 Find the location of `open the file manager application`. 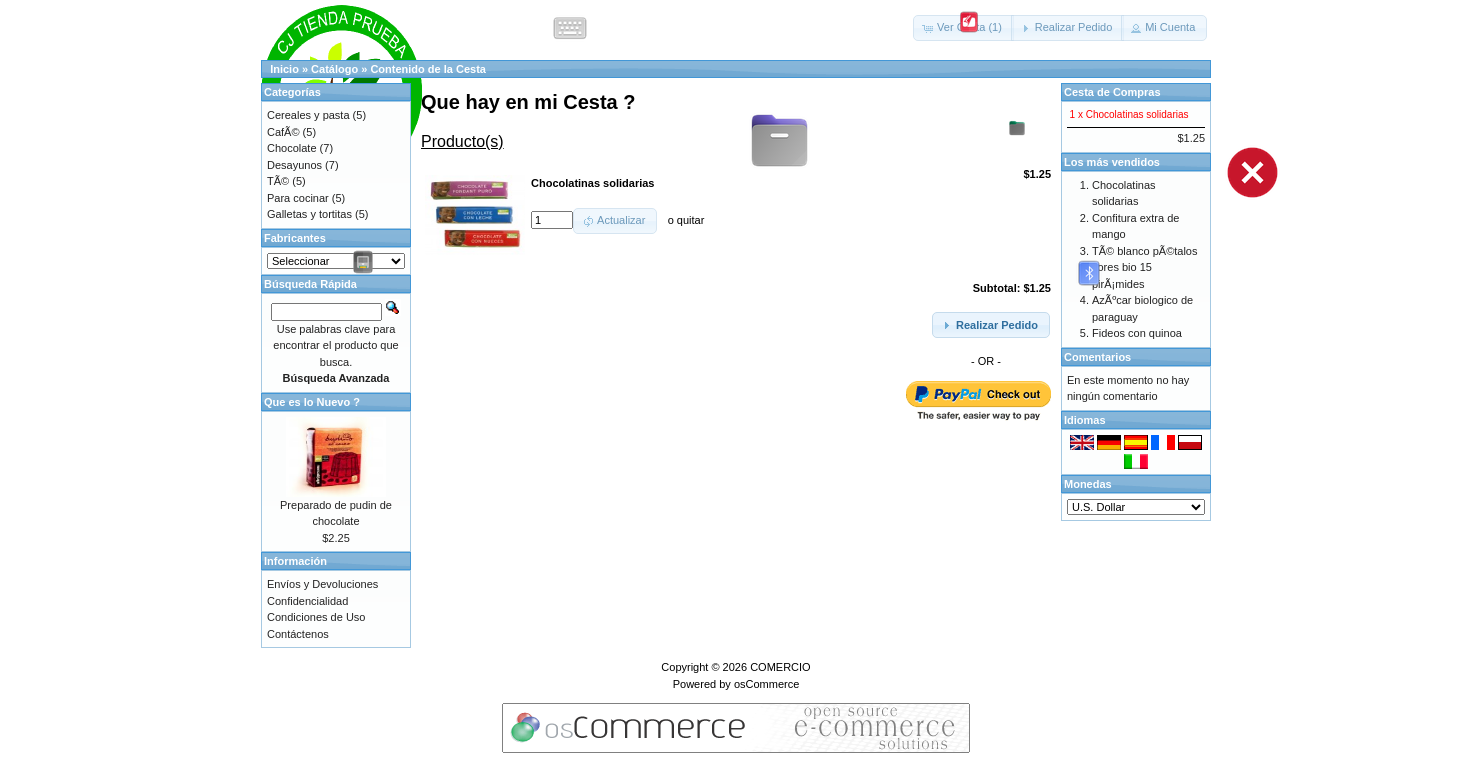

open the file manager application is located at coordinates (779, 140).